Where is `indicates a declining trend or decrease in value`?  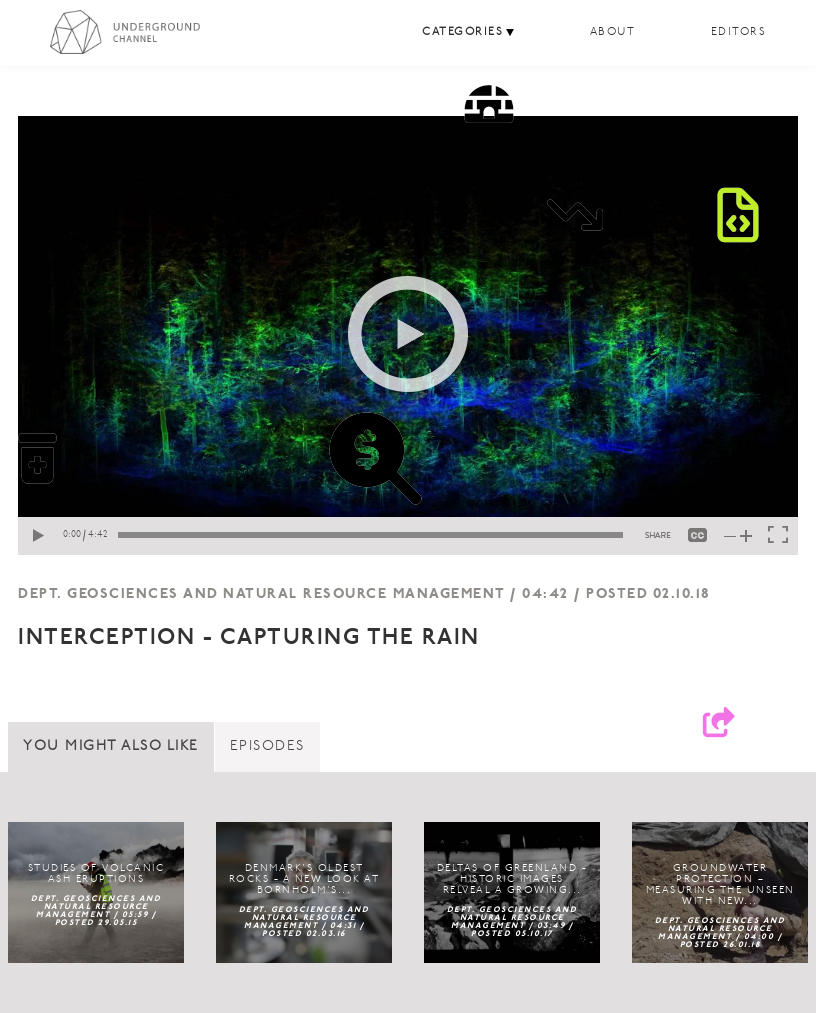
indicates a declining trend or decrease in value is located at coordinates (575, 215).